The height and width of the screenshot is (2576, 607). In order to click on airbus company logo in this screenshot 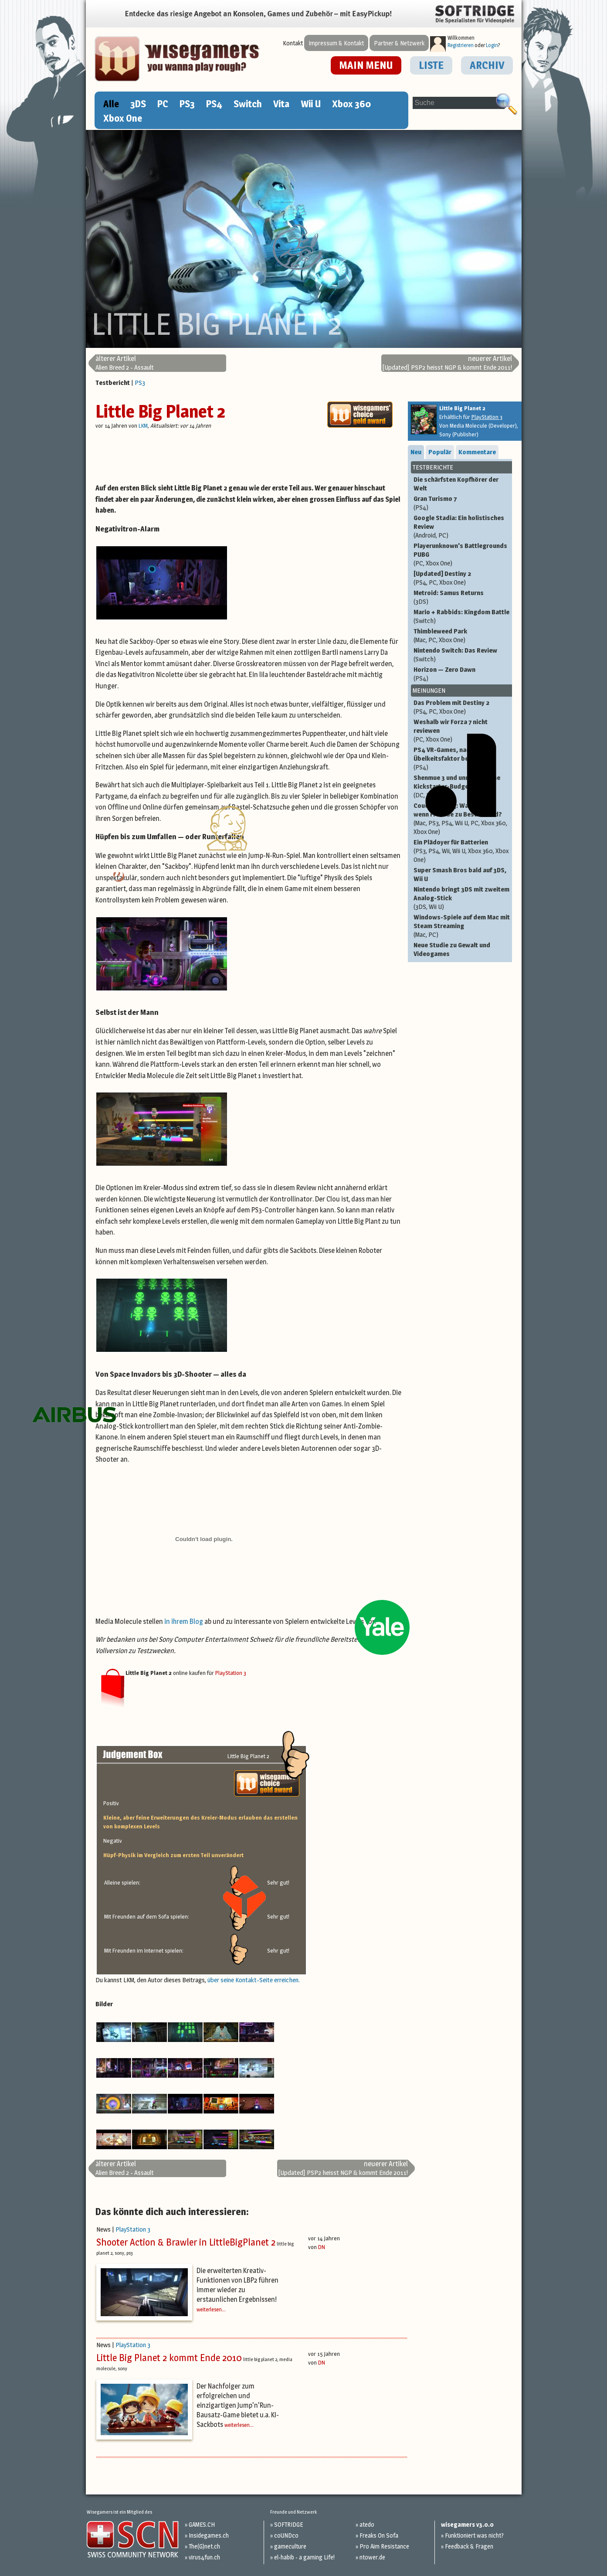, I will do `click(74, 1415)`.